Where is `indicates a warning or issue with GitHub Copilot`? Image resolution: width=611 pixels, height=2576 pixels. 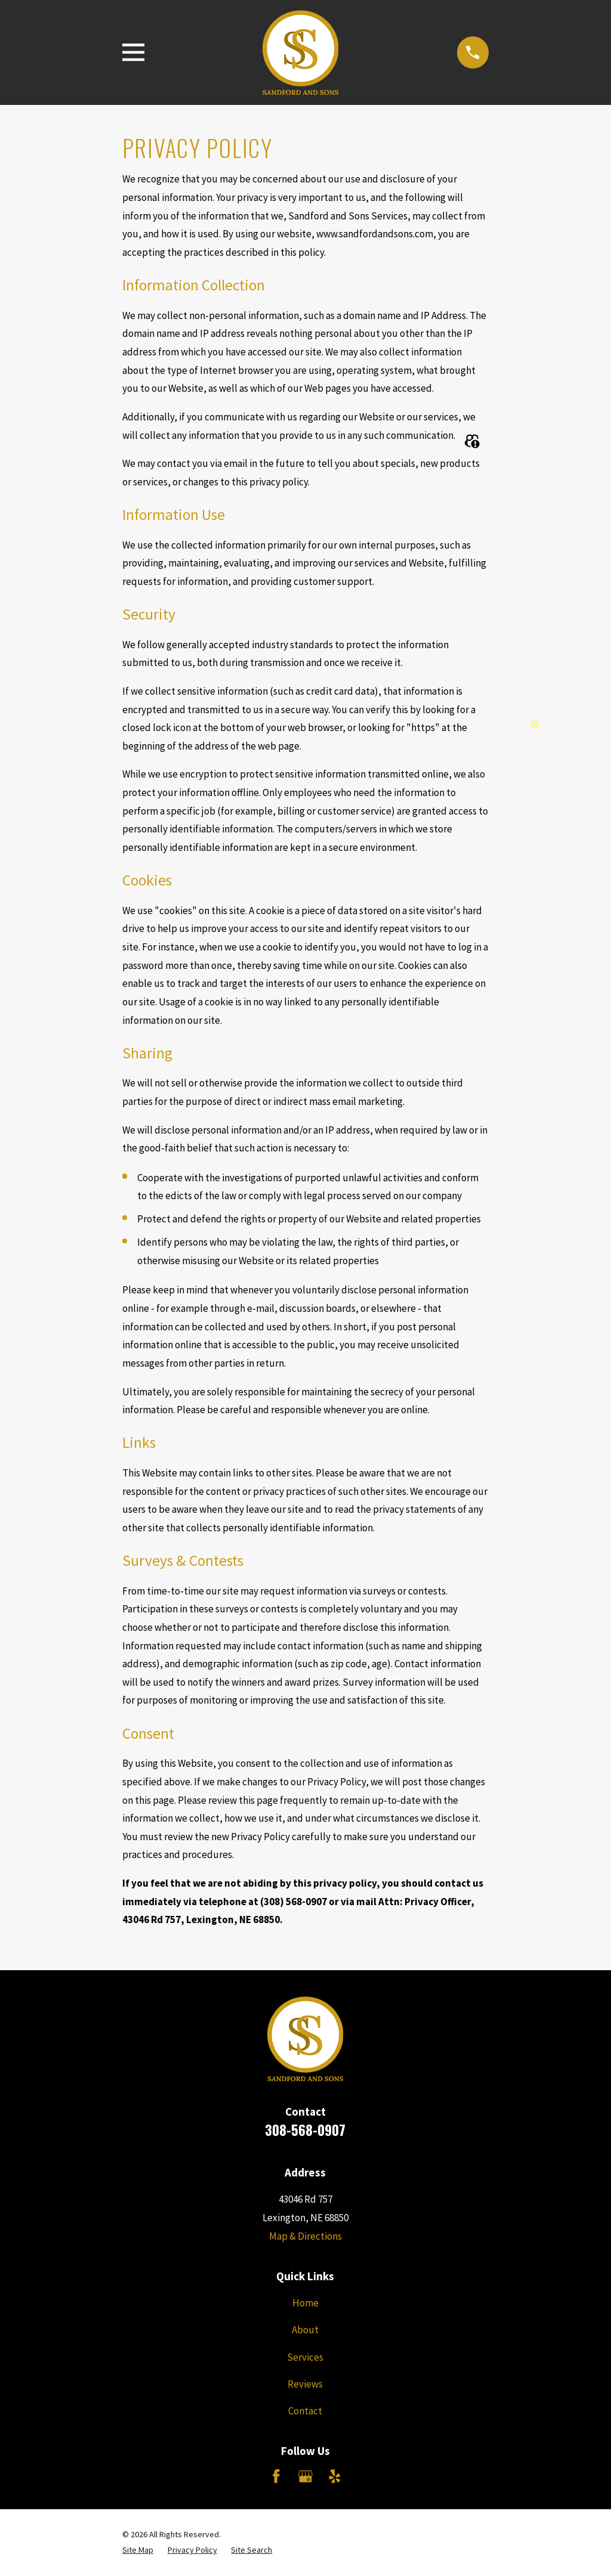 indicates a warning or issue with GitHub Copilot is located at coordinates (472, 441).